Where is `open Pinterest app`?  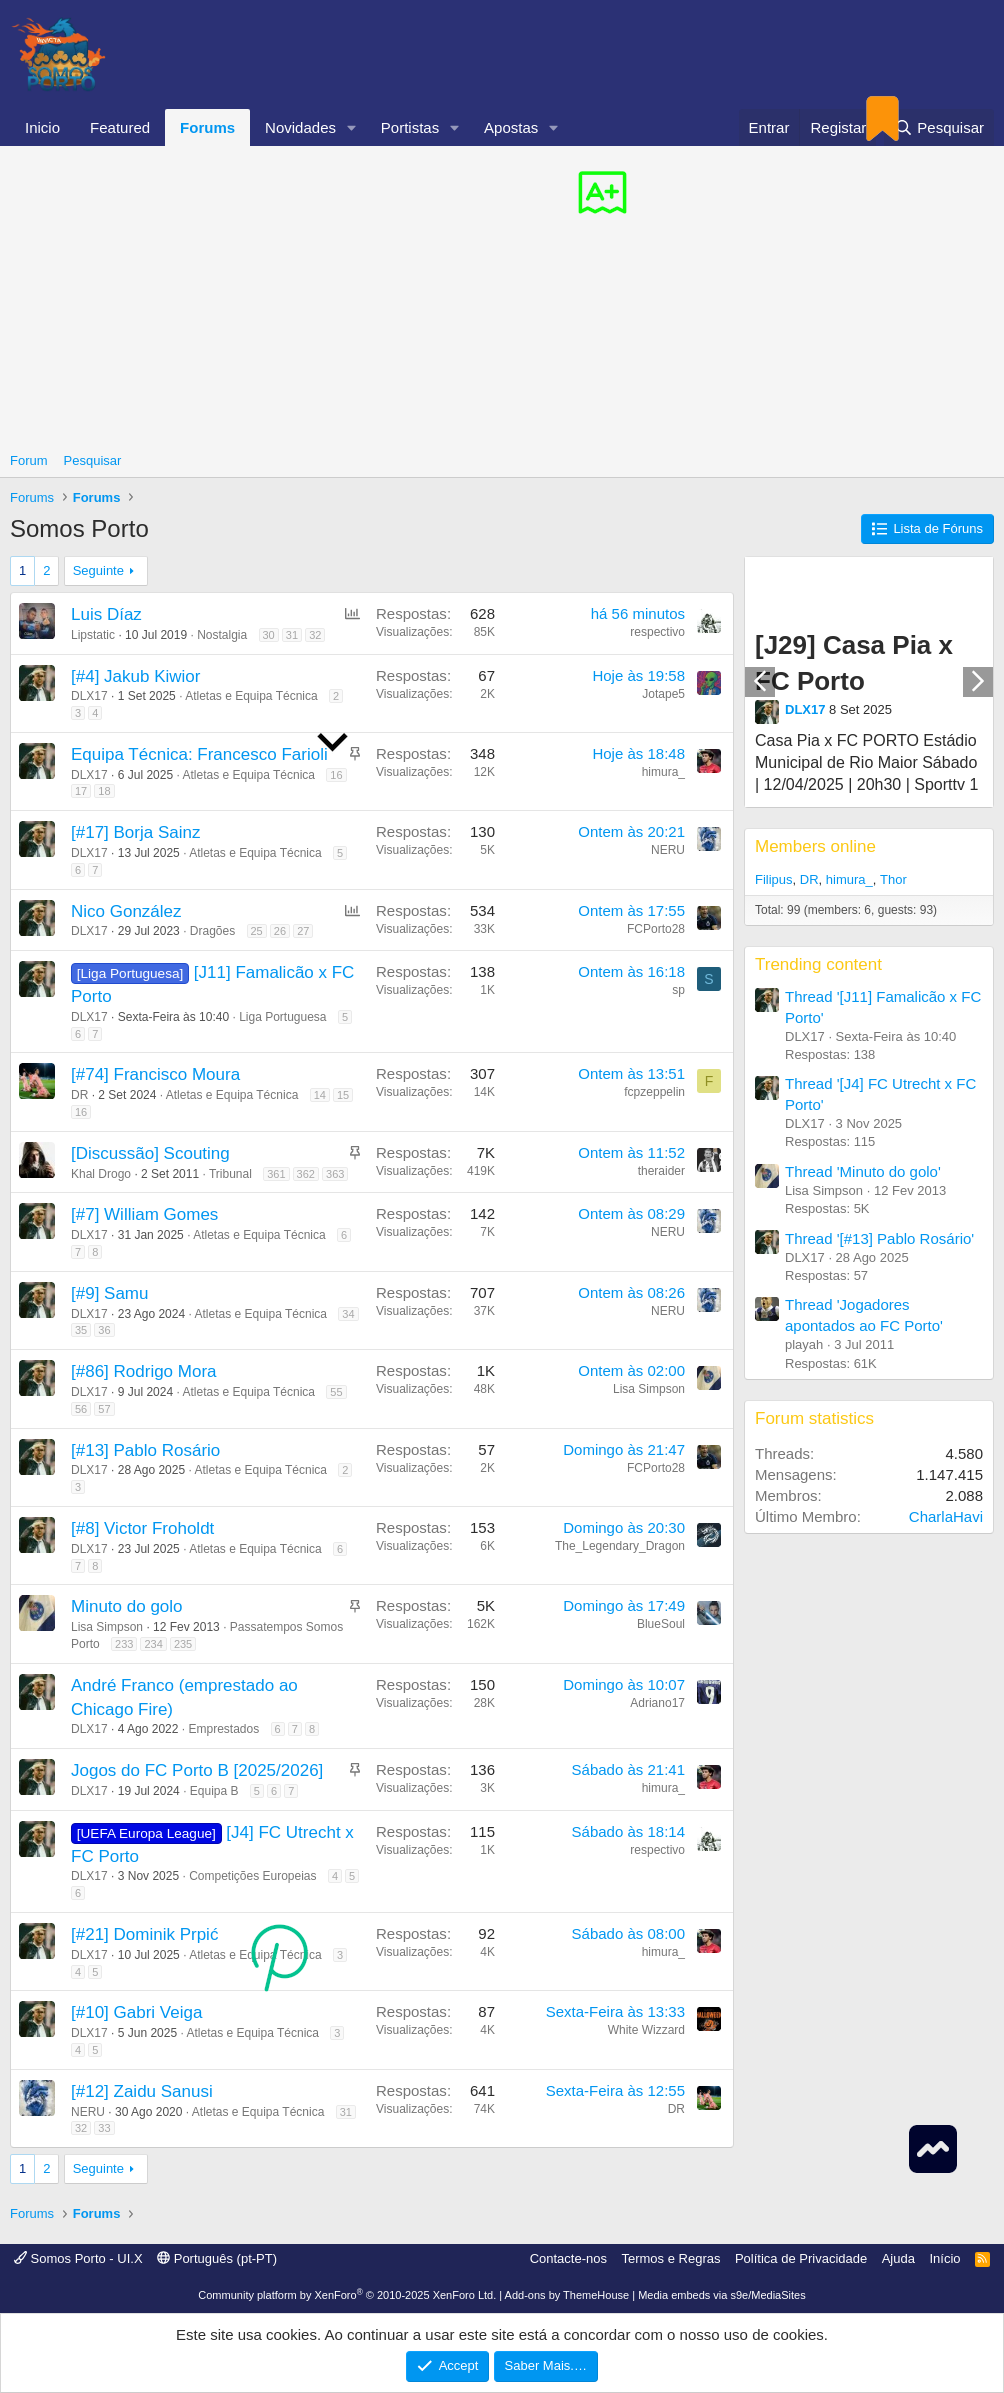
open Pinterest app is located at coordinates (277, 1958).